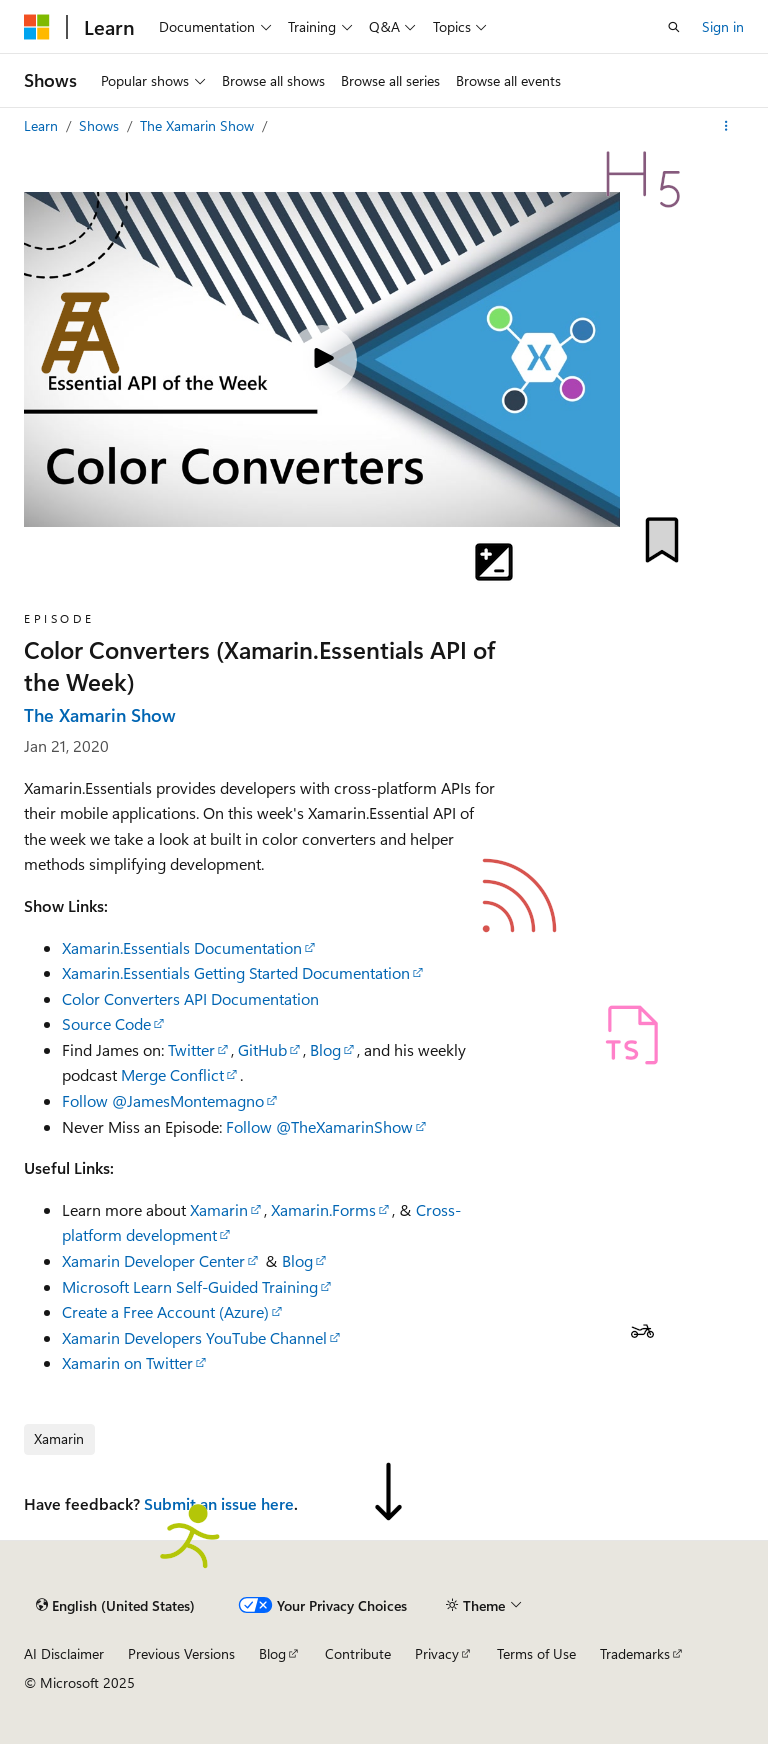 This screenshot has height=1744, width=768. What do you see at coordinates (82, 333) in the screenshot?
I see `access tools or equipment section` at bounding box center [82, 333].